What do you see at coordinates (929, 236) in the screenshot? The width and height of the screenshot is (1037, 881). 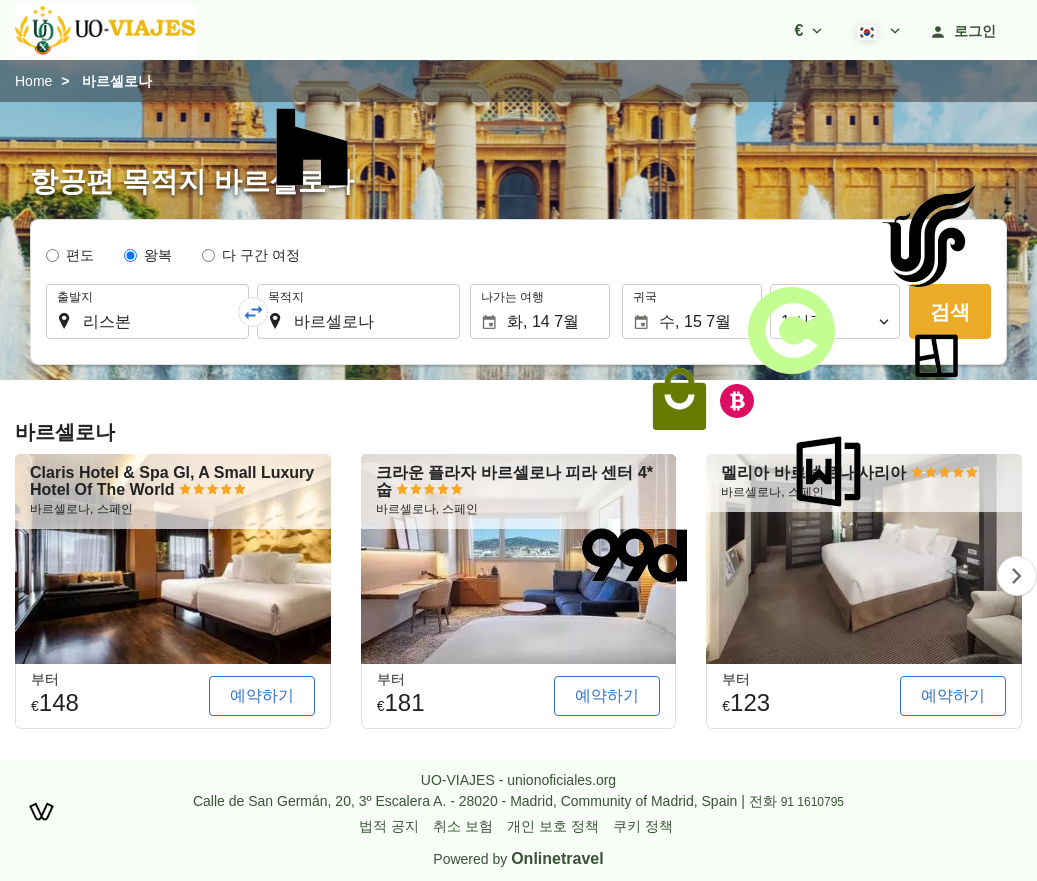 I see `Air China airline logo` at bounding box center [929, 236].